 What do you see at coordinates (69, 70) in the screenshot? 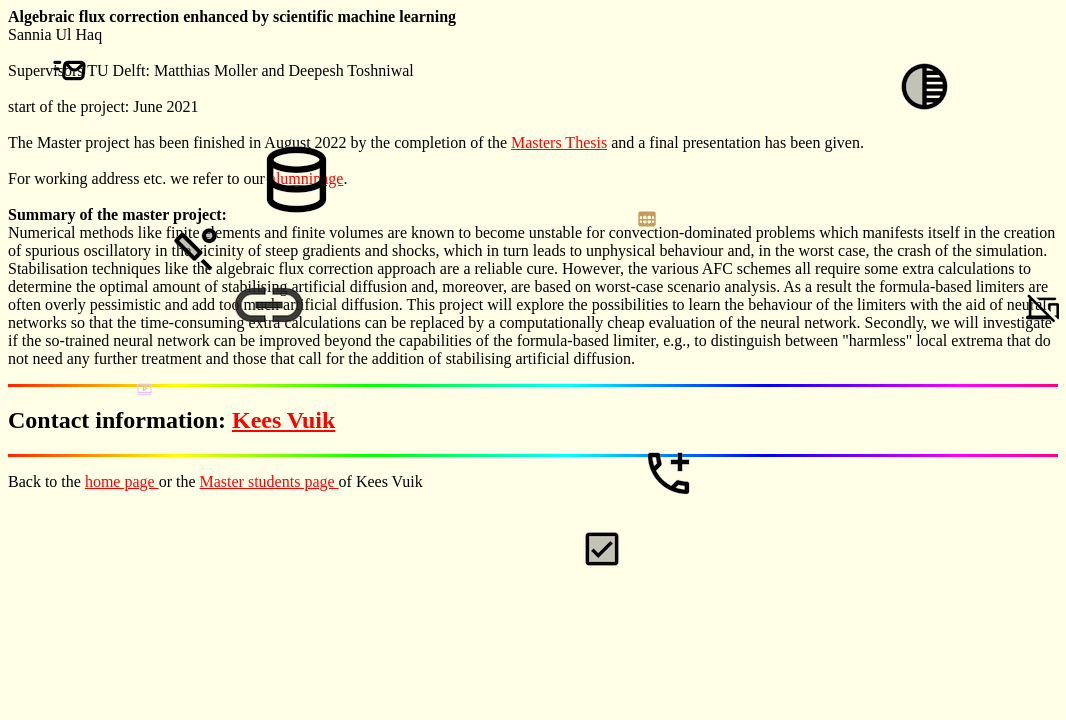
I see `send message quickly` at bounding box center [69, 70].